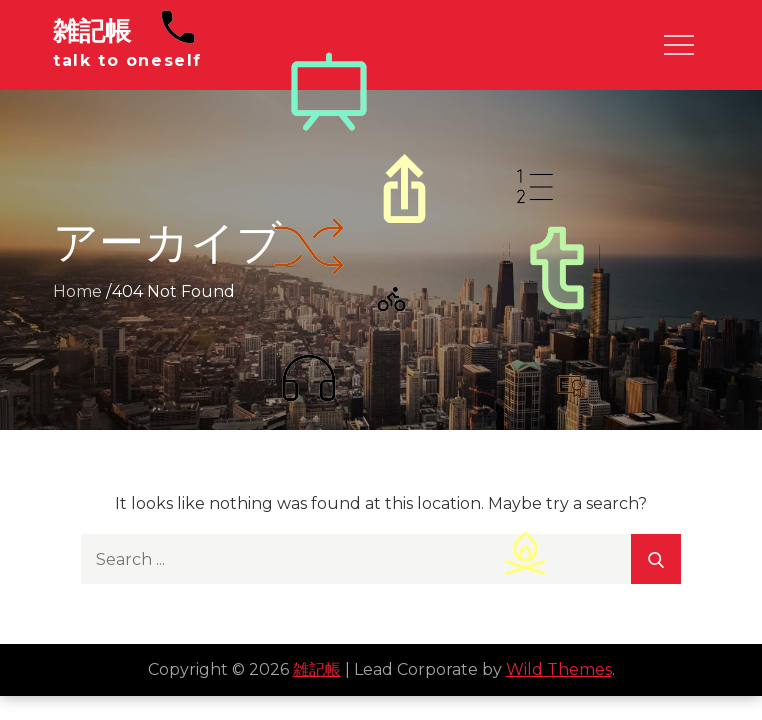 The height and width of the screenshot is (720, 762). What do you see at coordinates (309, 381) in the screenshot?
I see `listen to audio or music` at bounding box center [309, 381].